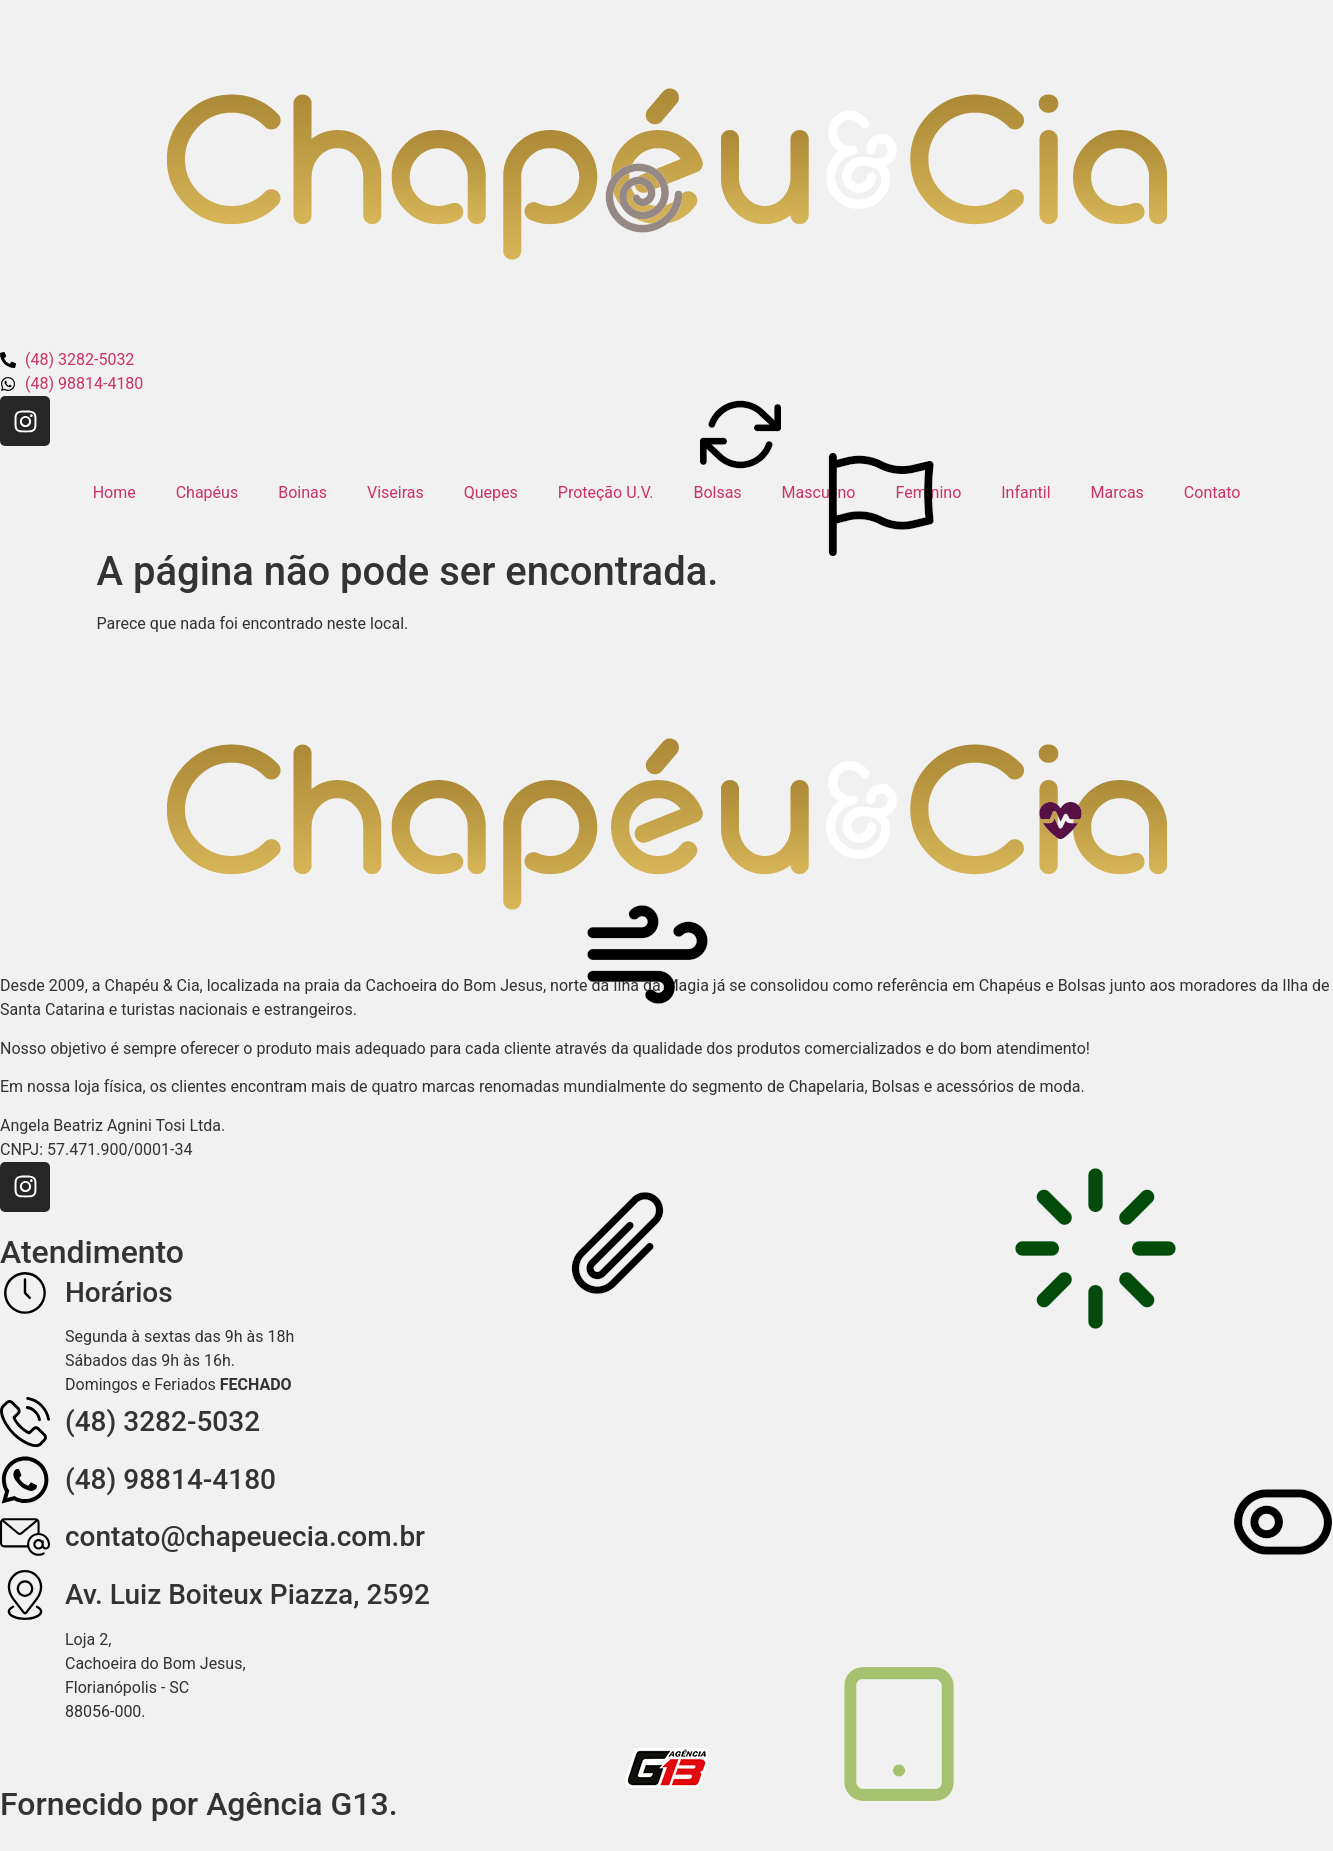  What do you see at coordinates (619, 1243) in the screenshot?
I see `attach a file to your message` at bounding box center [619, 1243].